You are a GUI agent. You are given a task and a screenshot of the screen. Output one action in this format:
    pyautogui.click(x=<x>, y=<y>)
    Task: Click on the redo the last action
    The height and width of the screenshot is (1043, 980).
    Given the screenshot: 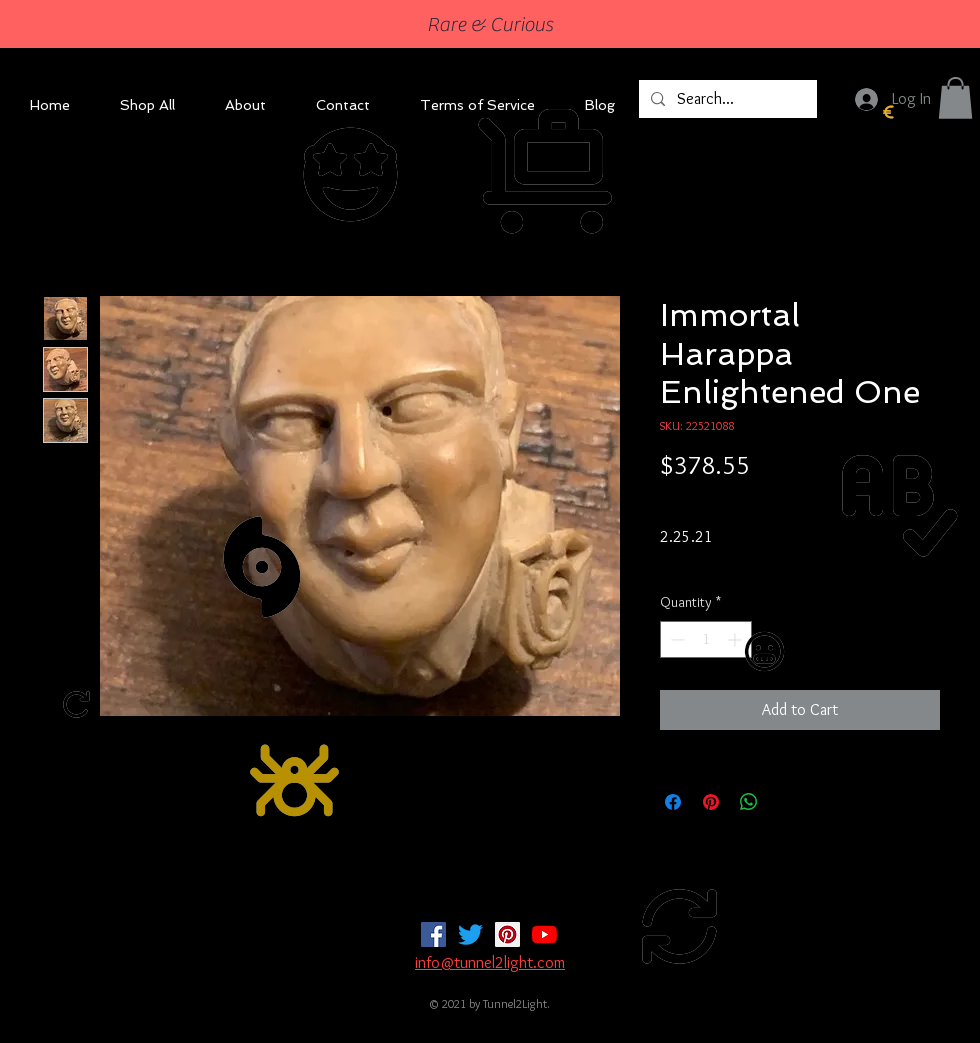 What is the action you would take?
    pyautogui.click(x=76, y=704)
    